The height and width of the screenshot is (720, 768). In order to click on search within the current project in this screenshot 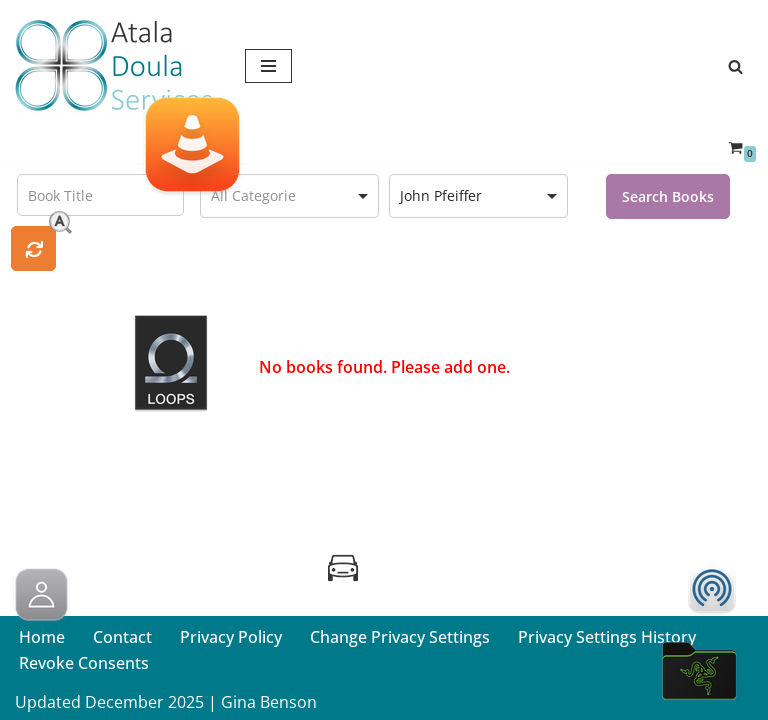, I will do `click(60, 222)`.